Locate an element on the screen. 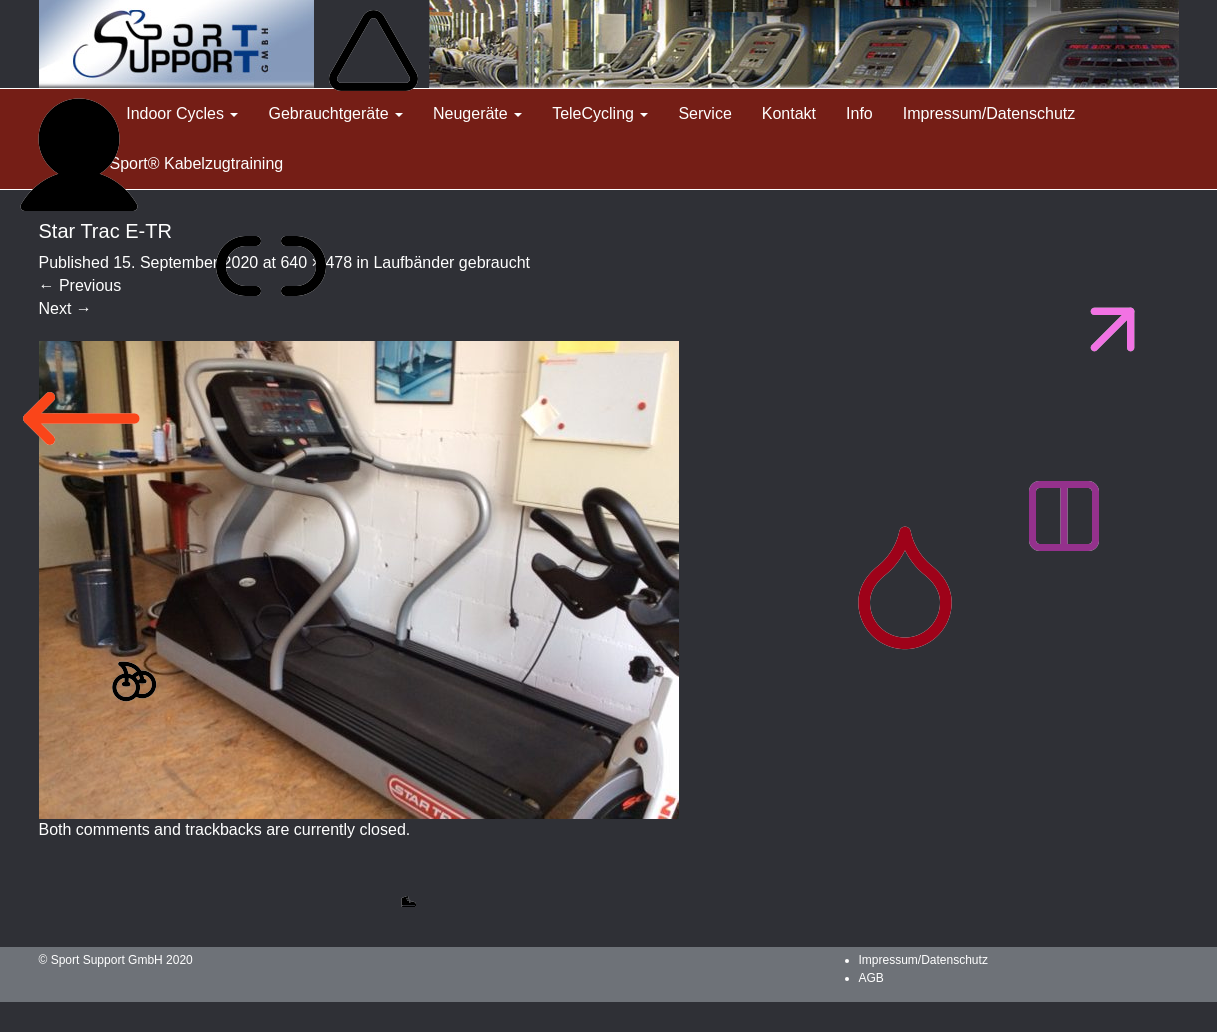 This screenshot has width=1217, height=1032. open link in new tab or window is located at coordinates (1112, 329).